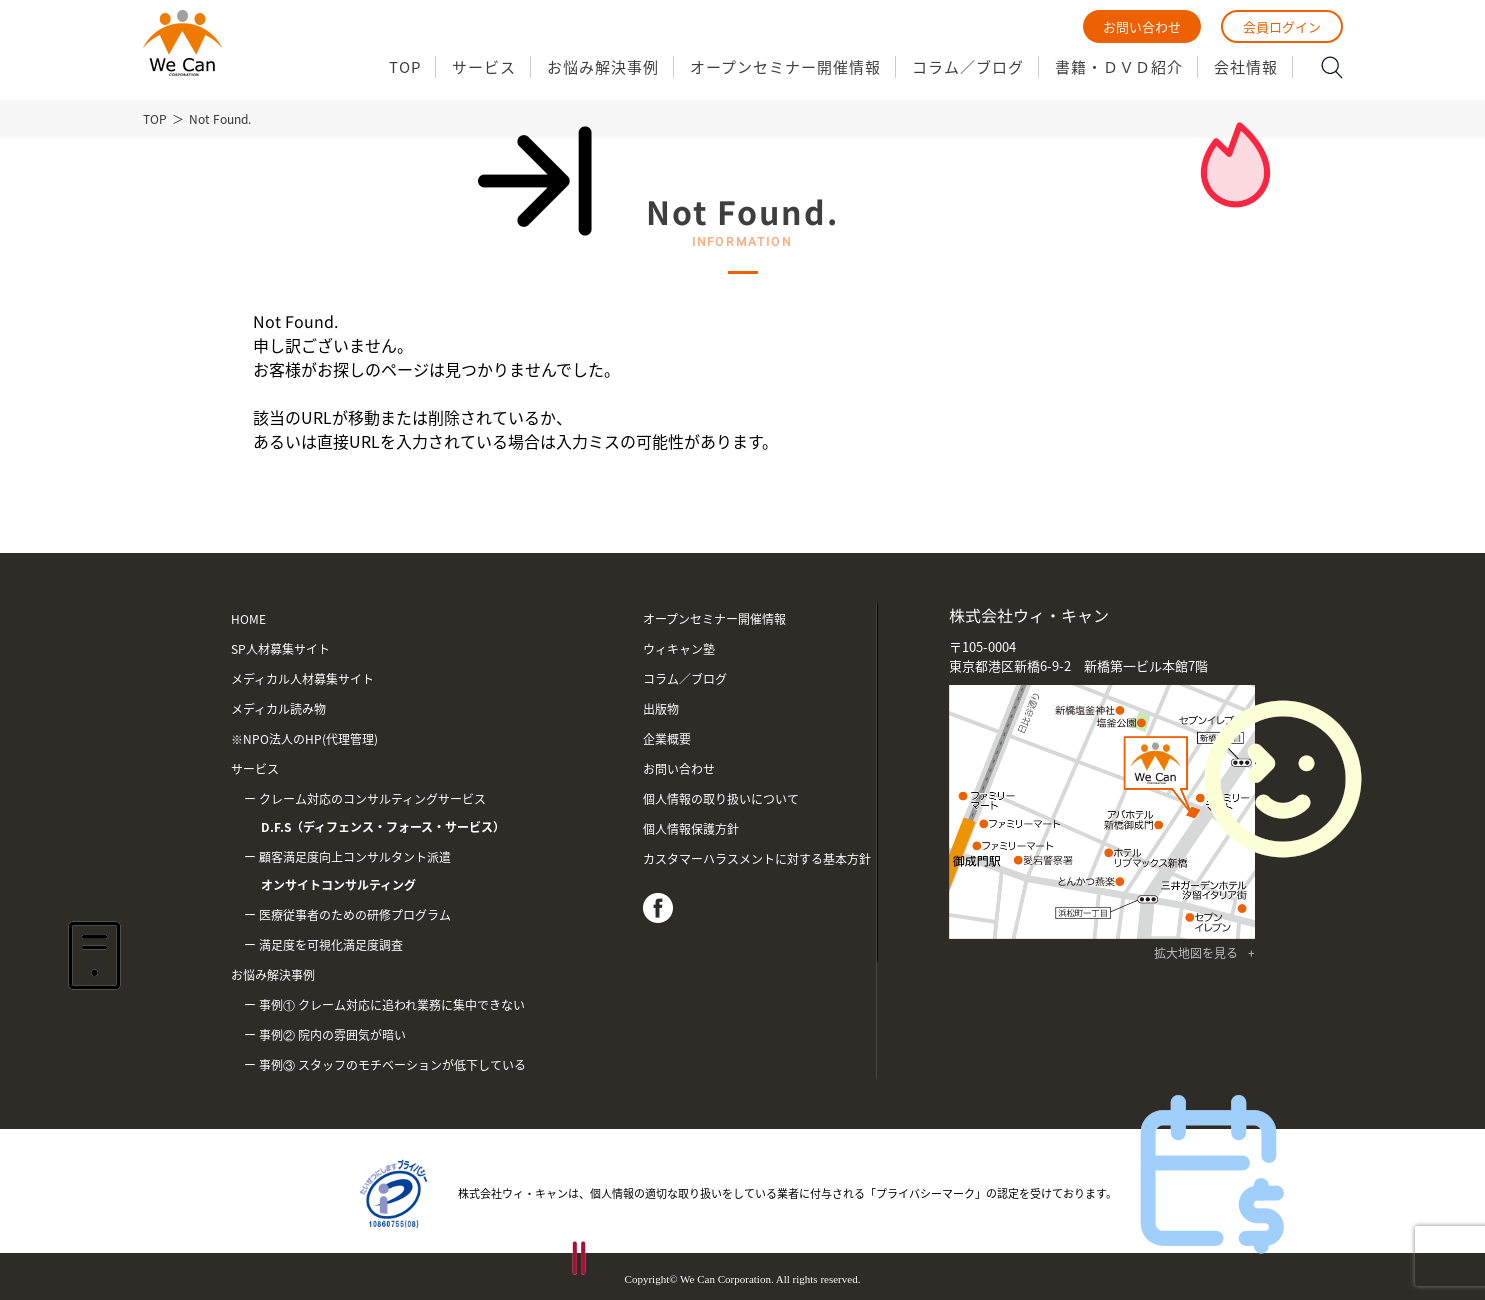 This screenshot has height=1300, width=1485. Describe the element at coordinates (579, 1258) in the screenshot. I see `indicates a count of two items` at that location.